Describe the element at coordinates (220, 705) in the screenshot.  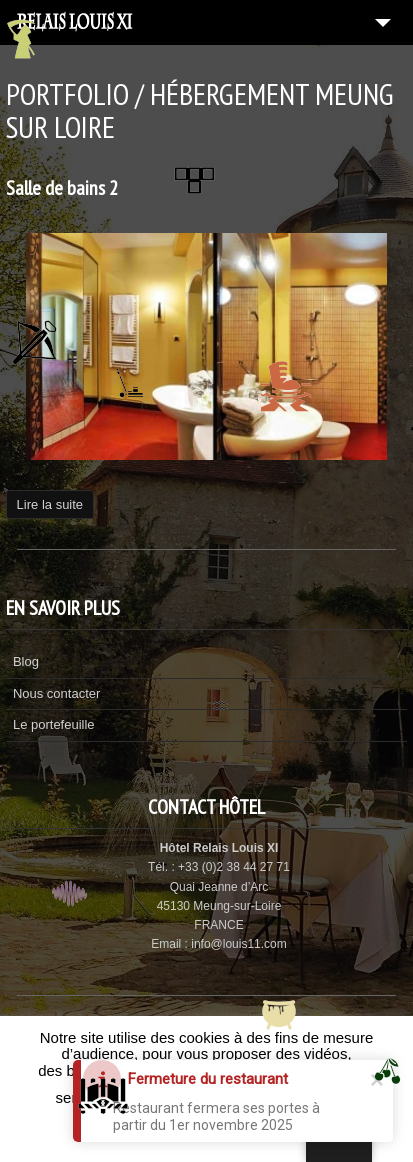
I see `represents the aquarius zodiac sign` at that location.